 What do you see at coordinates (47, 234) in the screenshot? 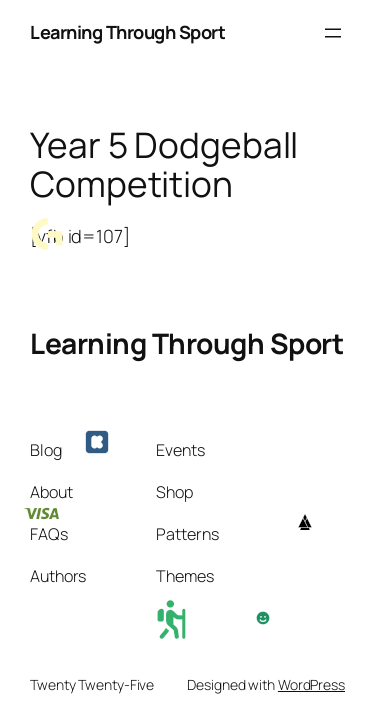
I see `logitech g gaming brand logo` at bounding box center [47, 234].